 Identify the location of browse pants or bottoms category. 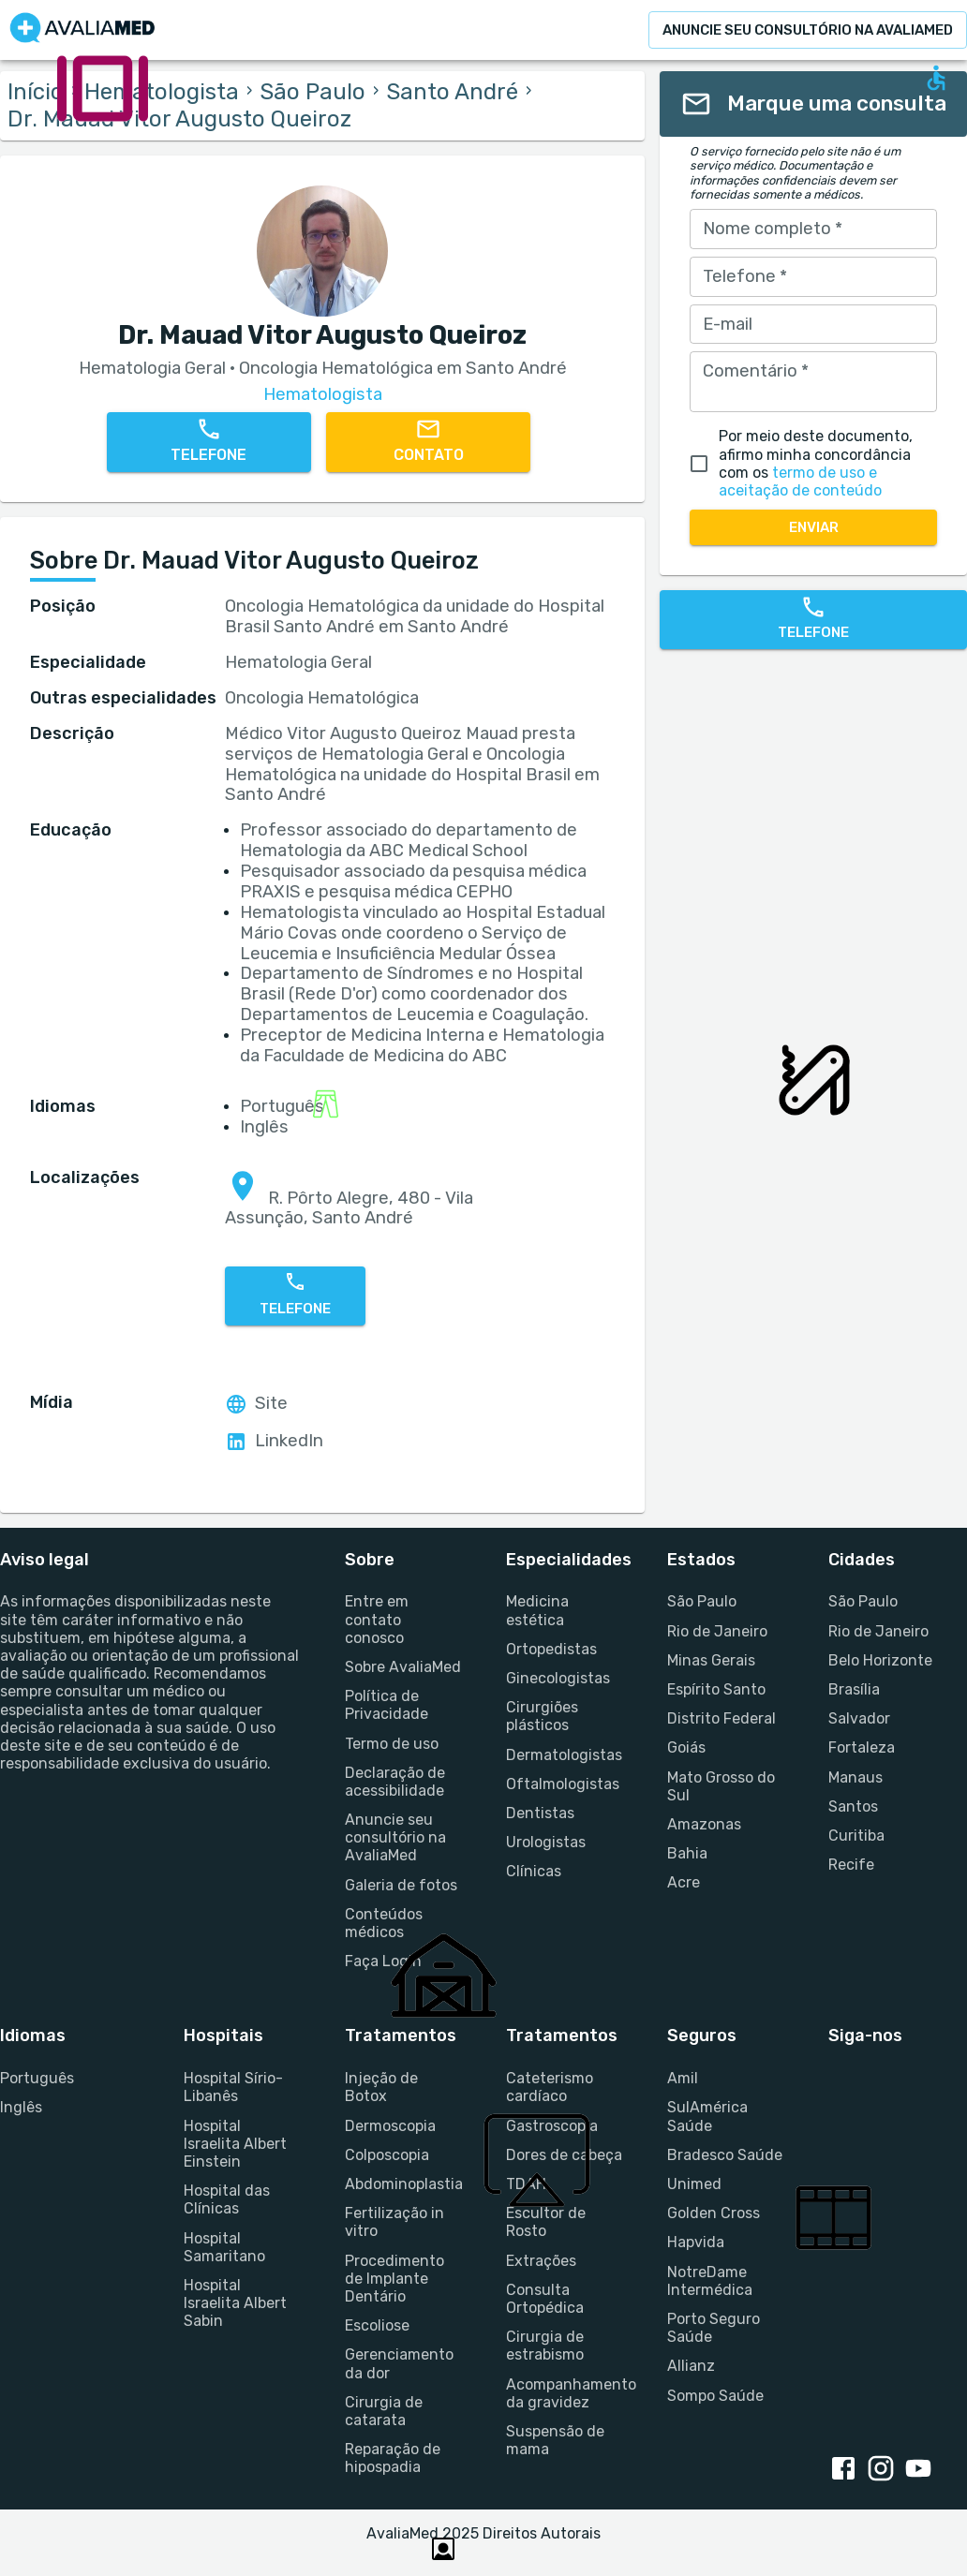
(325, 1103).